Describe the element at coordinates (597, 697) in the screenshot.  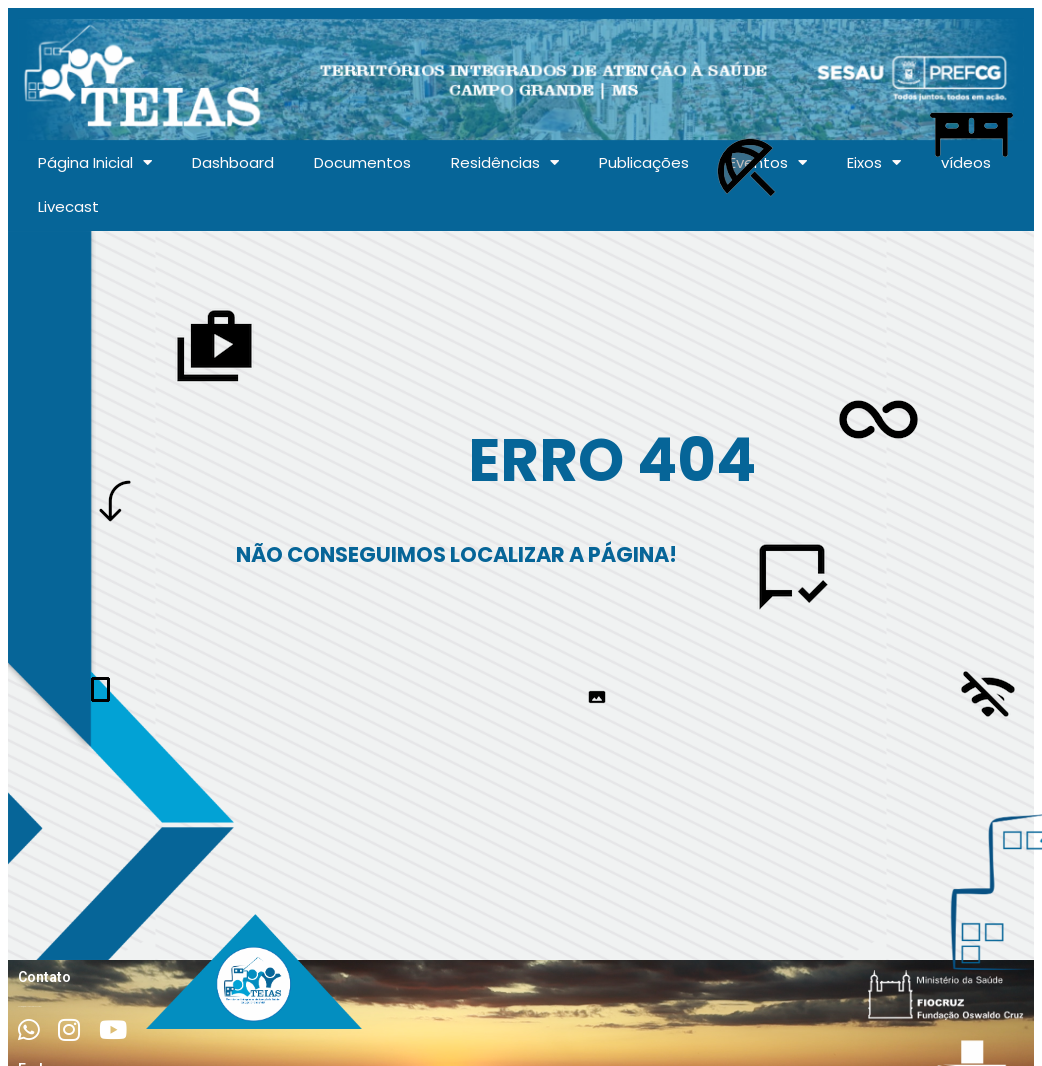
I see `view panoramic photos` at that location.